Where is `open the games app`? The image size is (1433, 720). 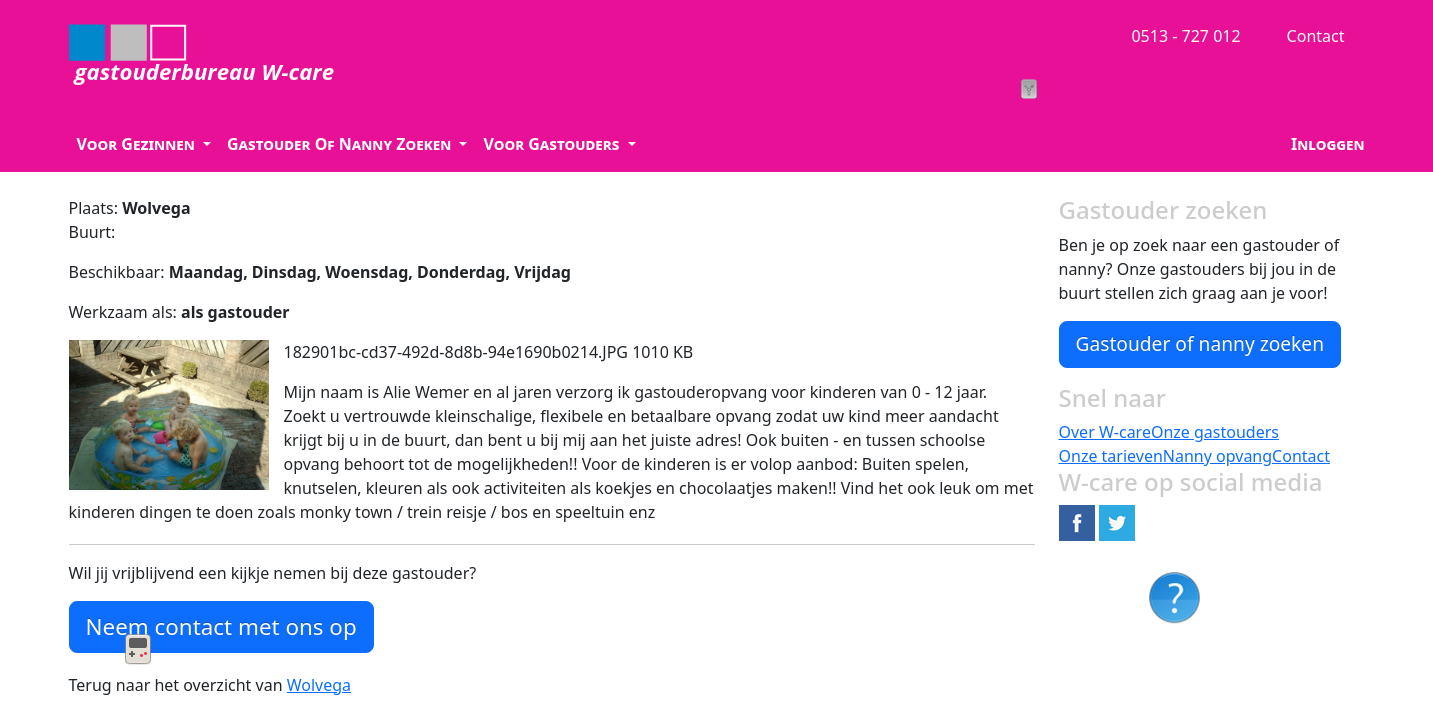 open the games app is located at coordinates (138, 649).